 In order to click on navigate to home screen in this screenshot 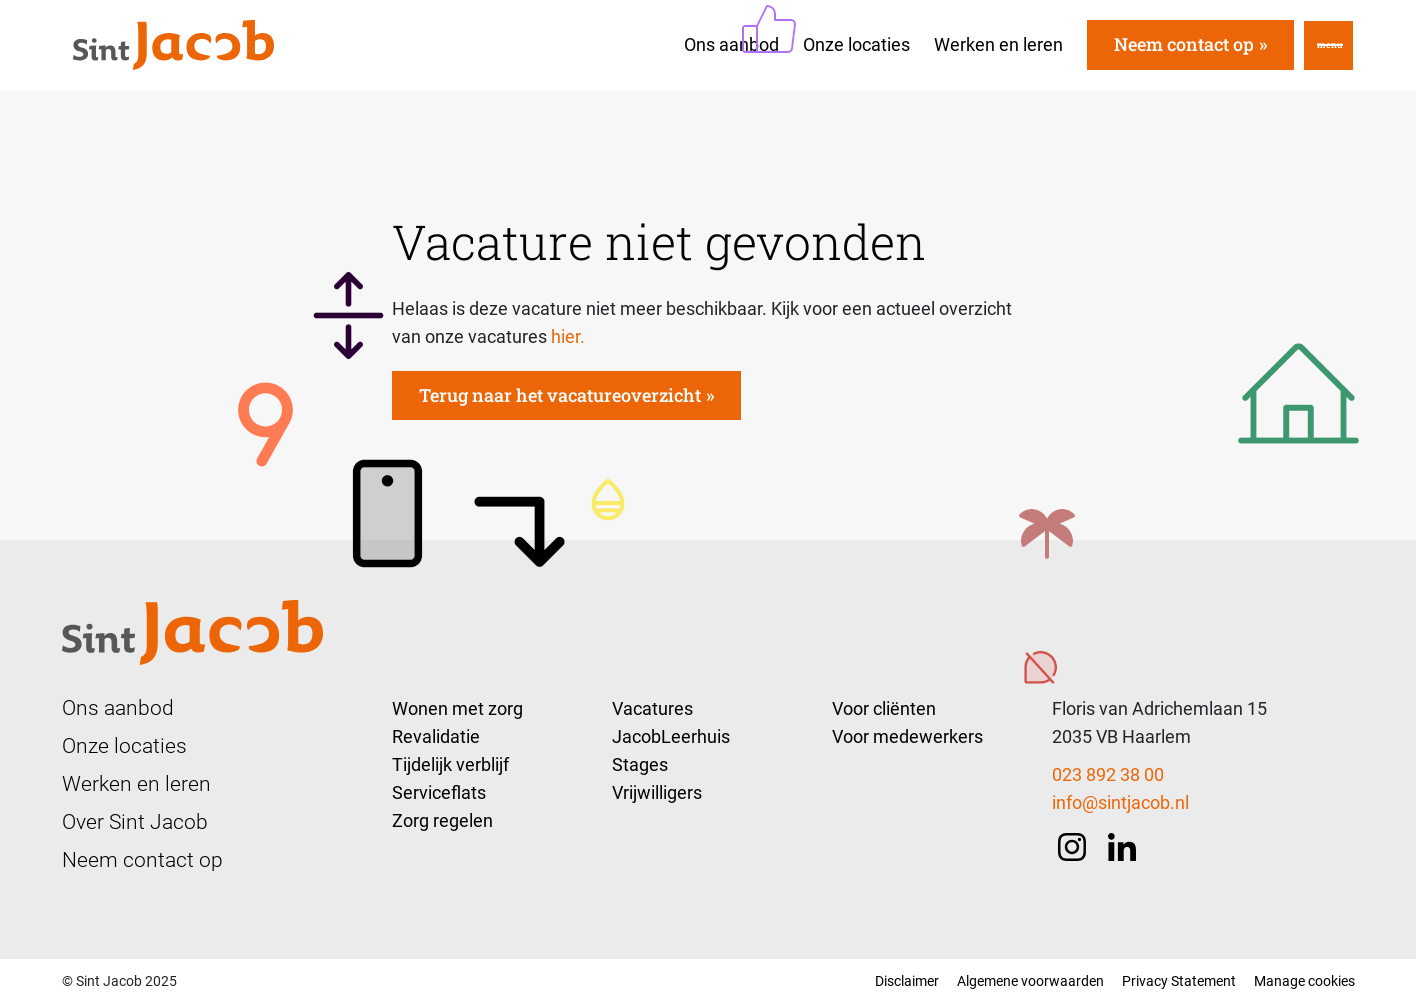, I will do `click(1298, 395)`.